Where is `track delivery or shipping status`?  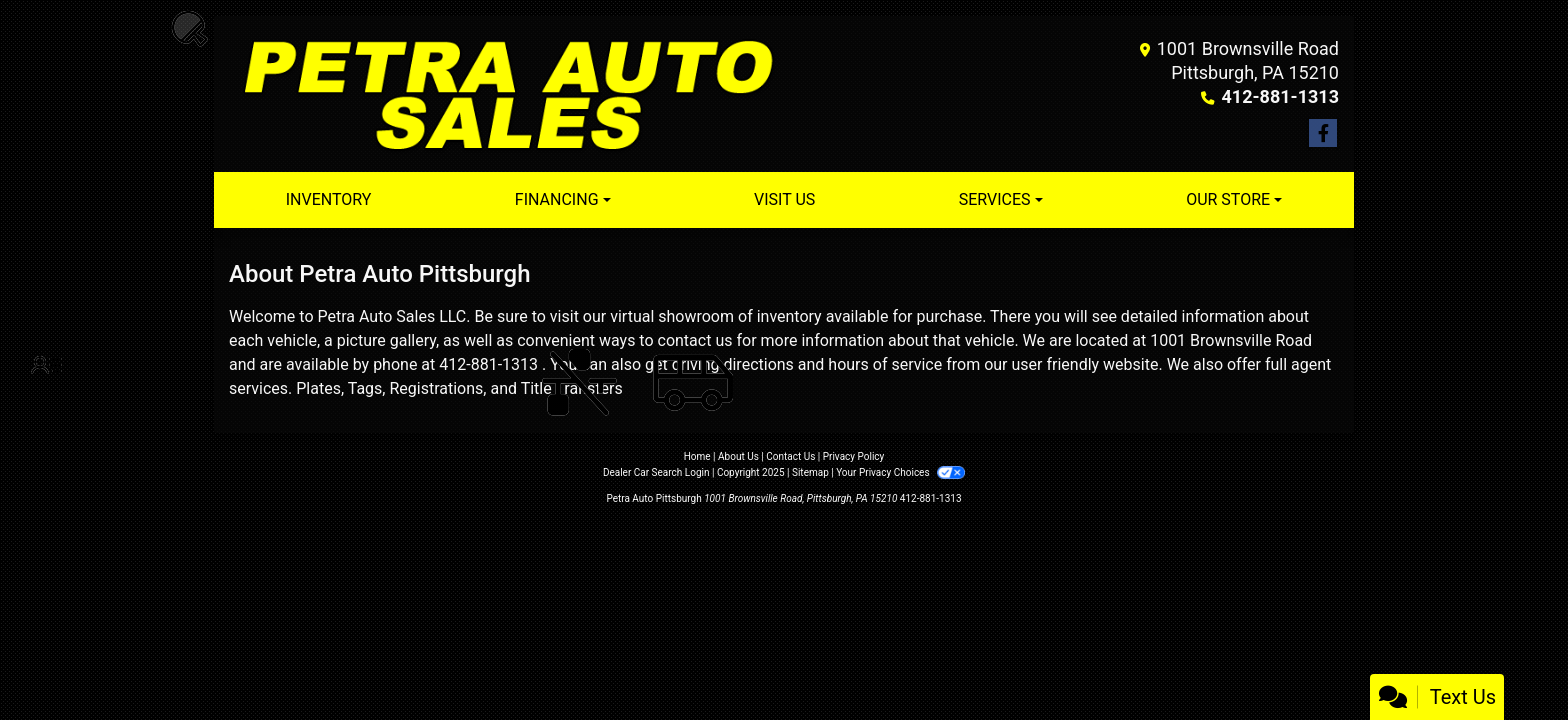 track delivery or shipping status is located at coordinates (690, 381).